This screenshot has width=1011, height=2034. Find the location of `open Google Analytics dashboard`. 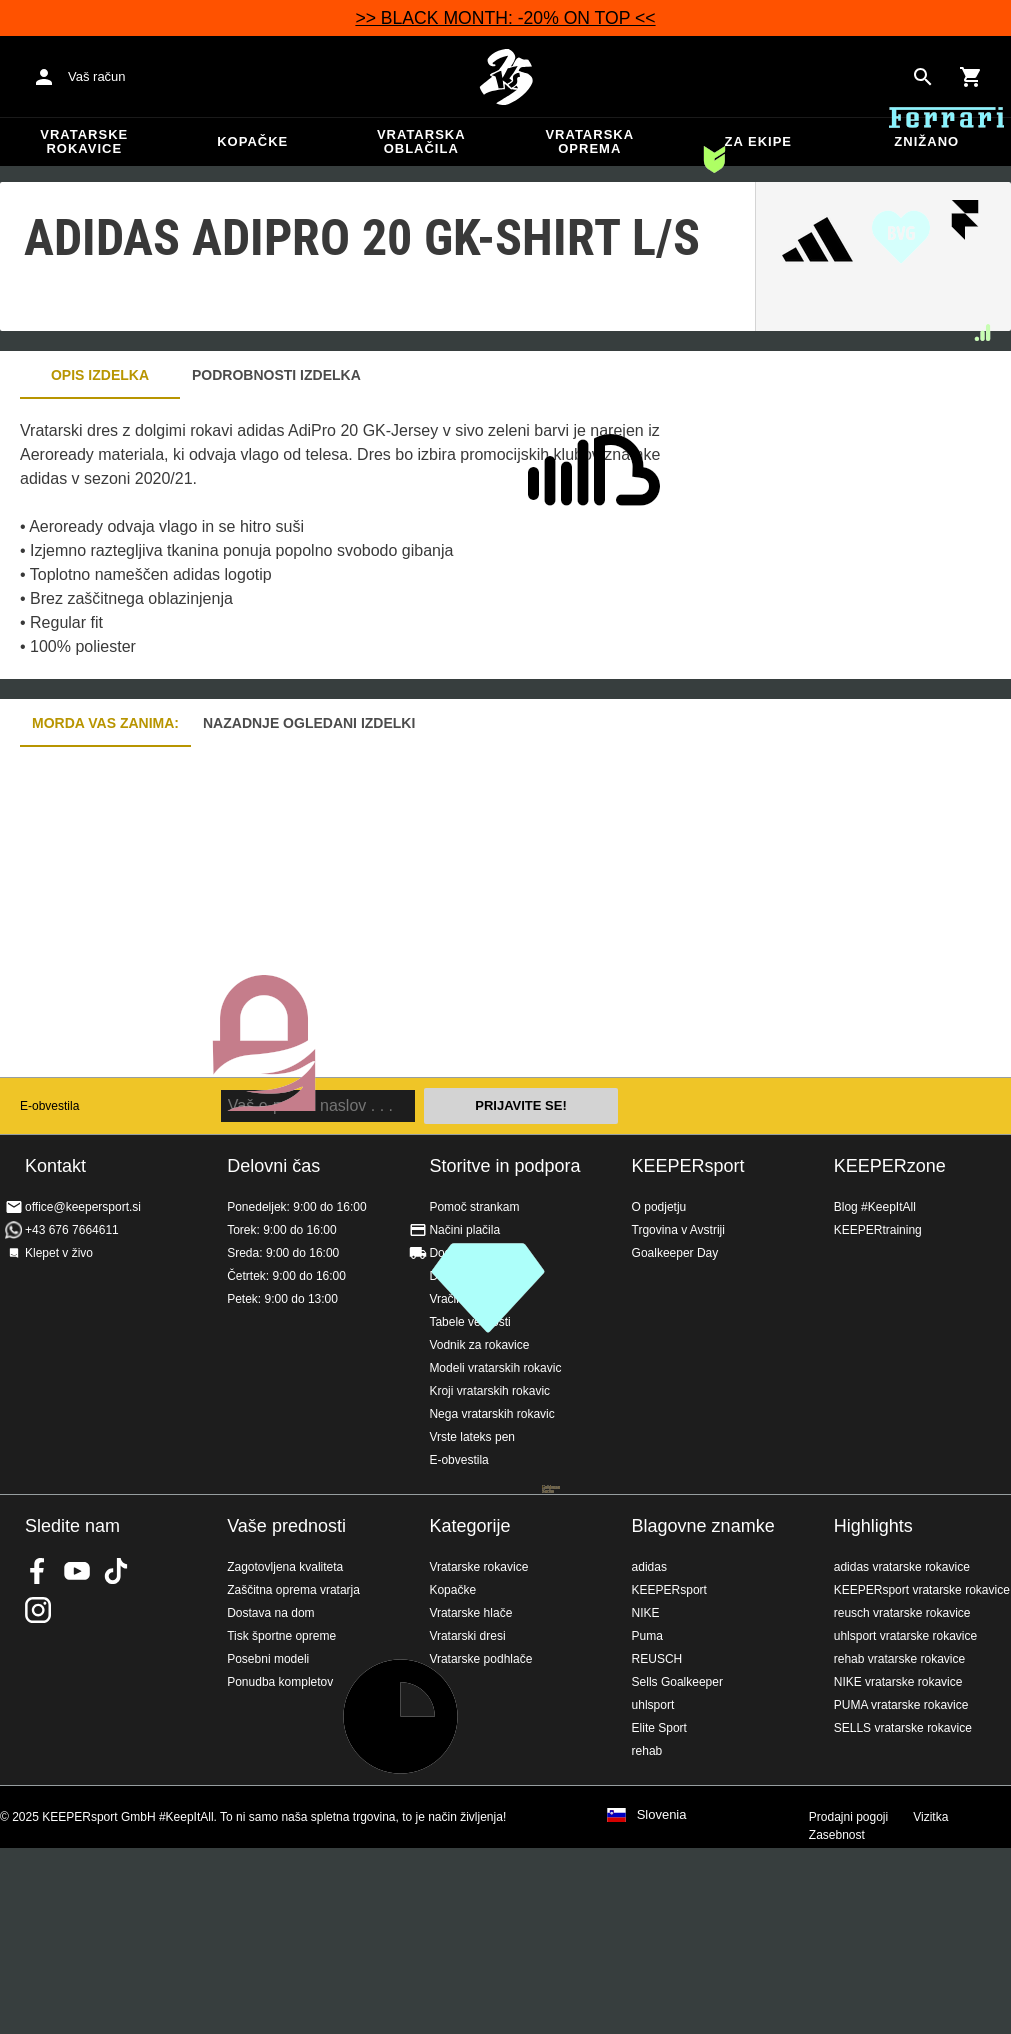

open Google Analytics dashboard is located at coordinates (982, 332).